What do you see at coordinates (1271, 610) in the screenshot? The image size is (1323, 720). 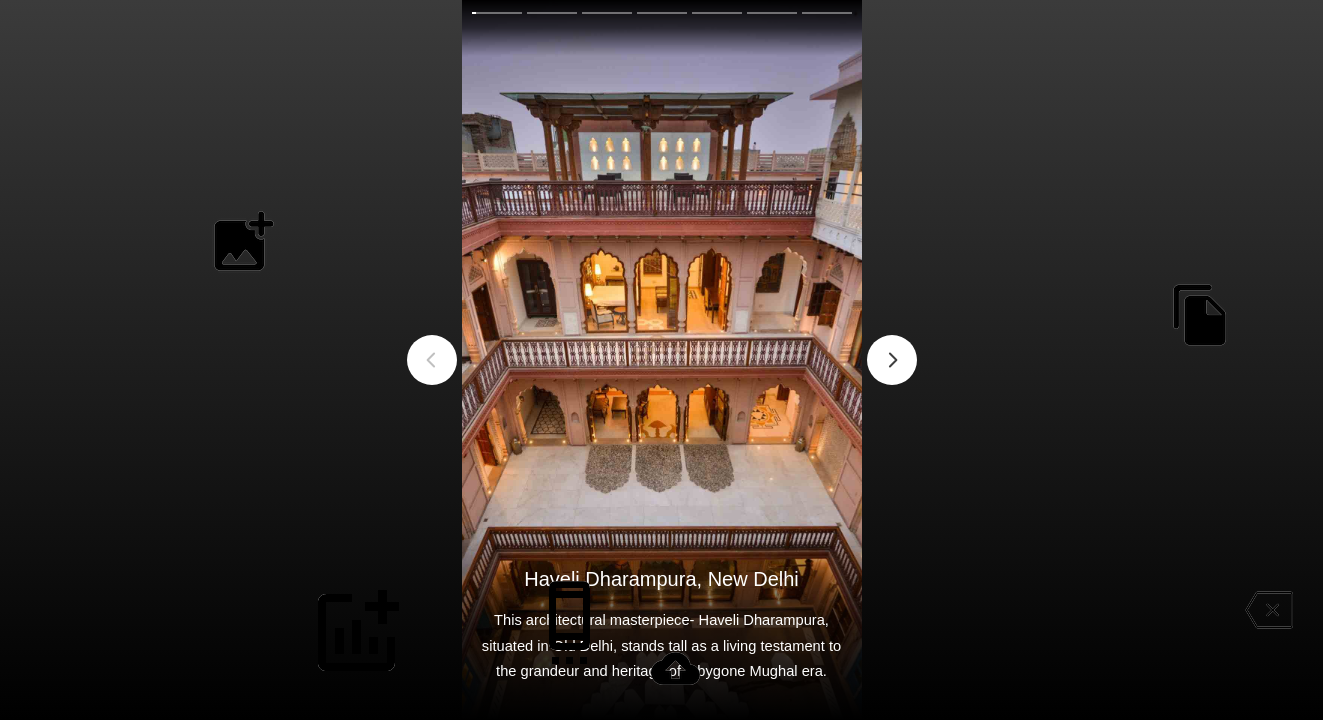 I see `delete the previous character` at bounding box center [1271, 610].